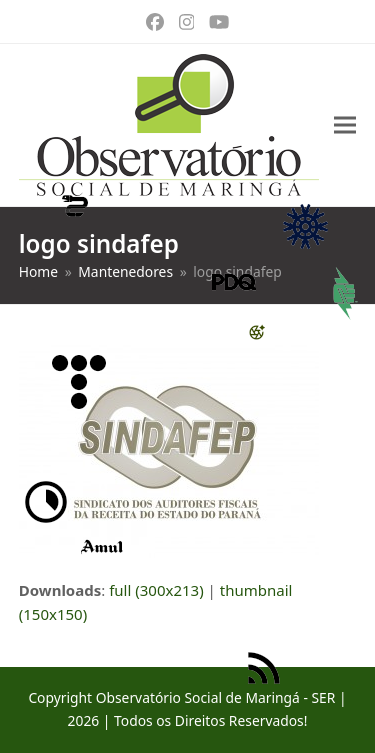  Describe the element at coordinates (345, 293) in the screenshot. I see `pantheon website hosting platform logo` at that location.